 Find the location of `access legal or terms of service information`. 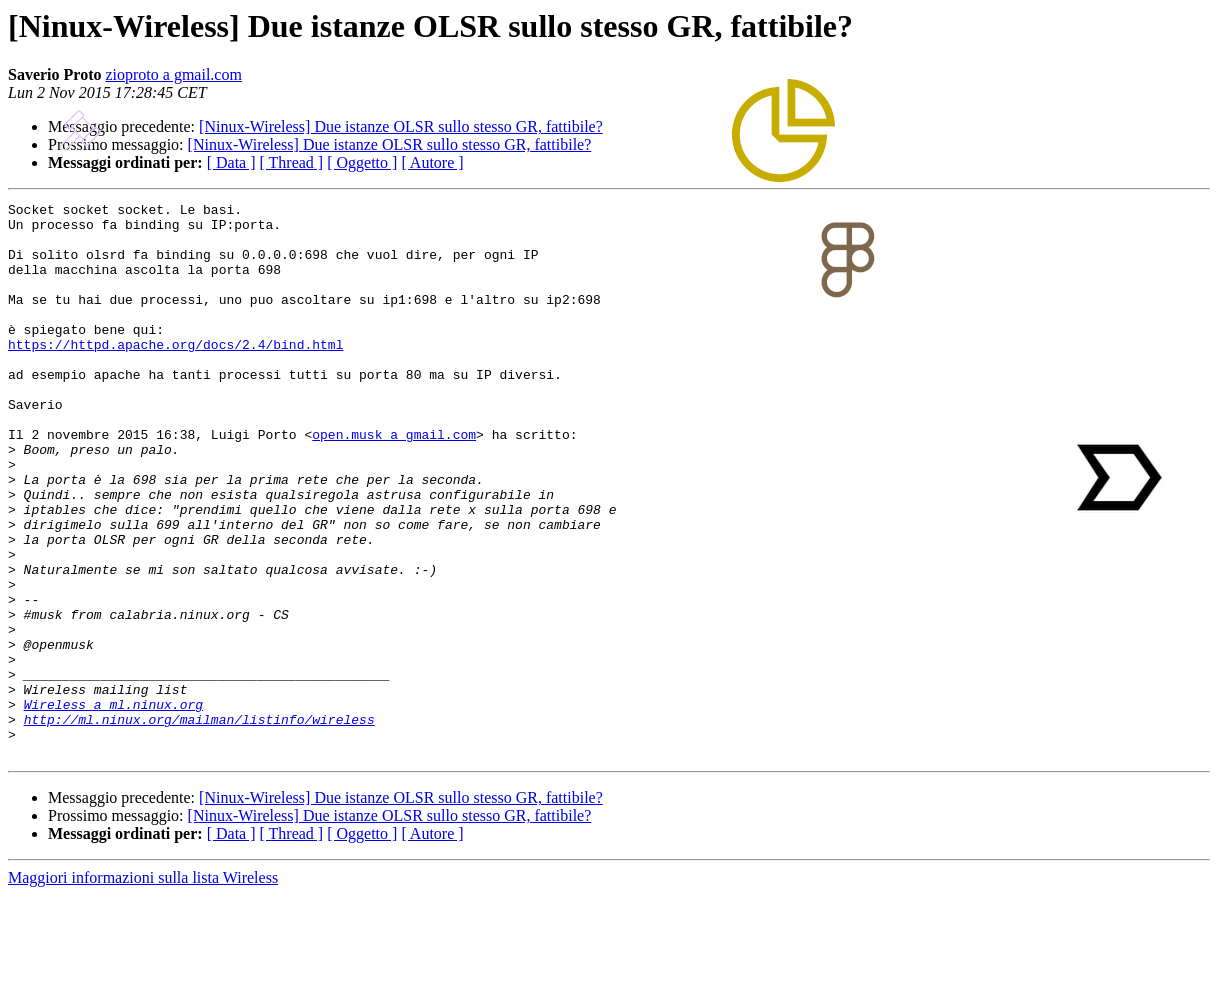

access legal or terms of service information is located at coordinates (79, 132).